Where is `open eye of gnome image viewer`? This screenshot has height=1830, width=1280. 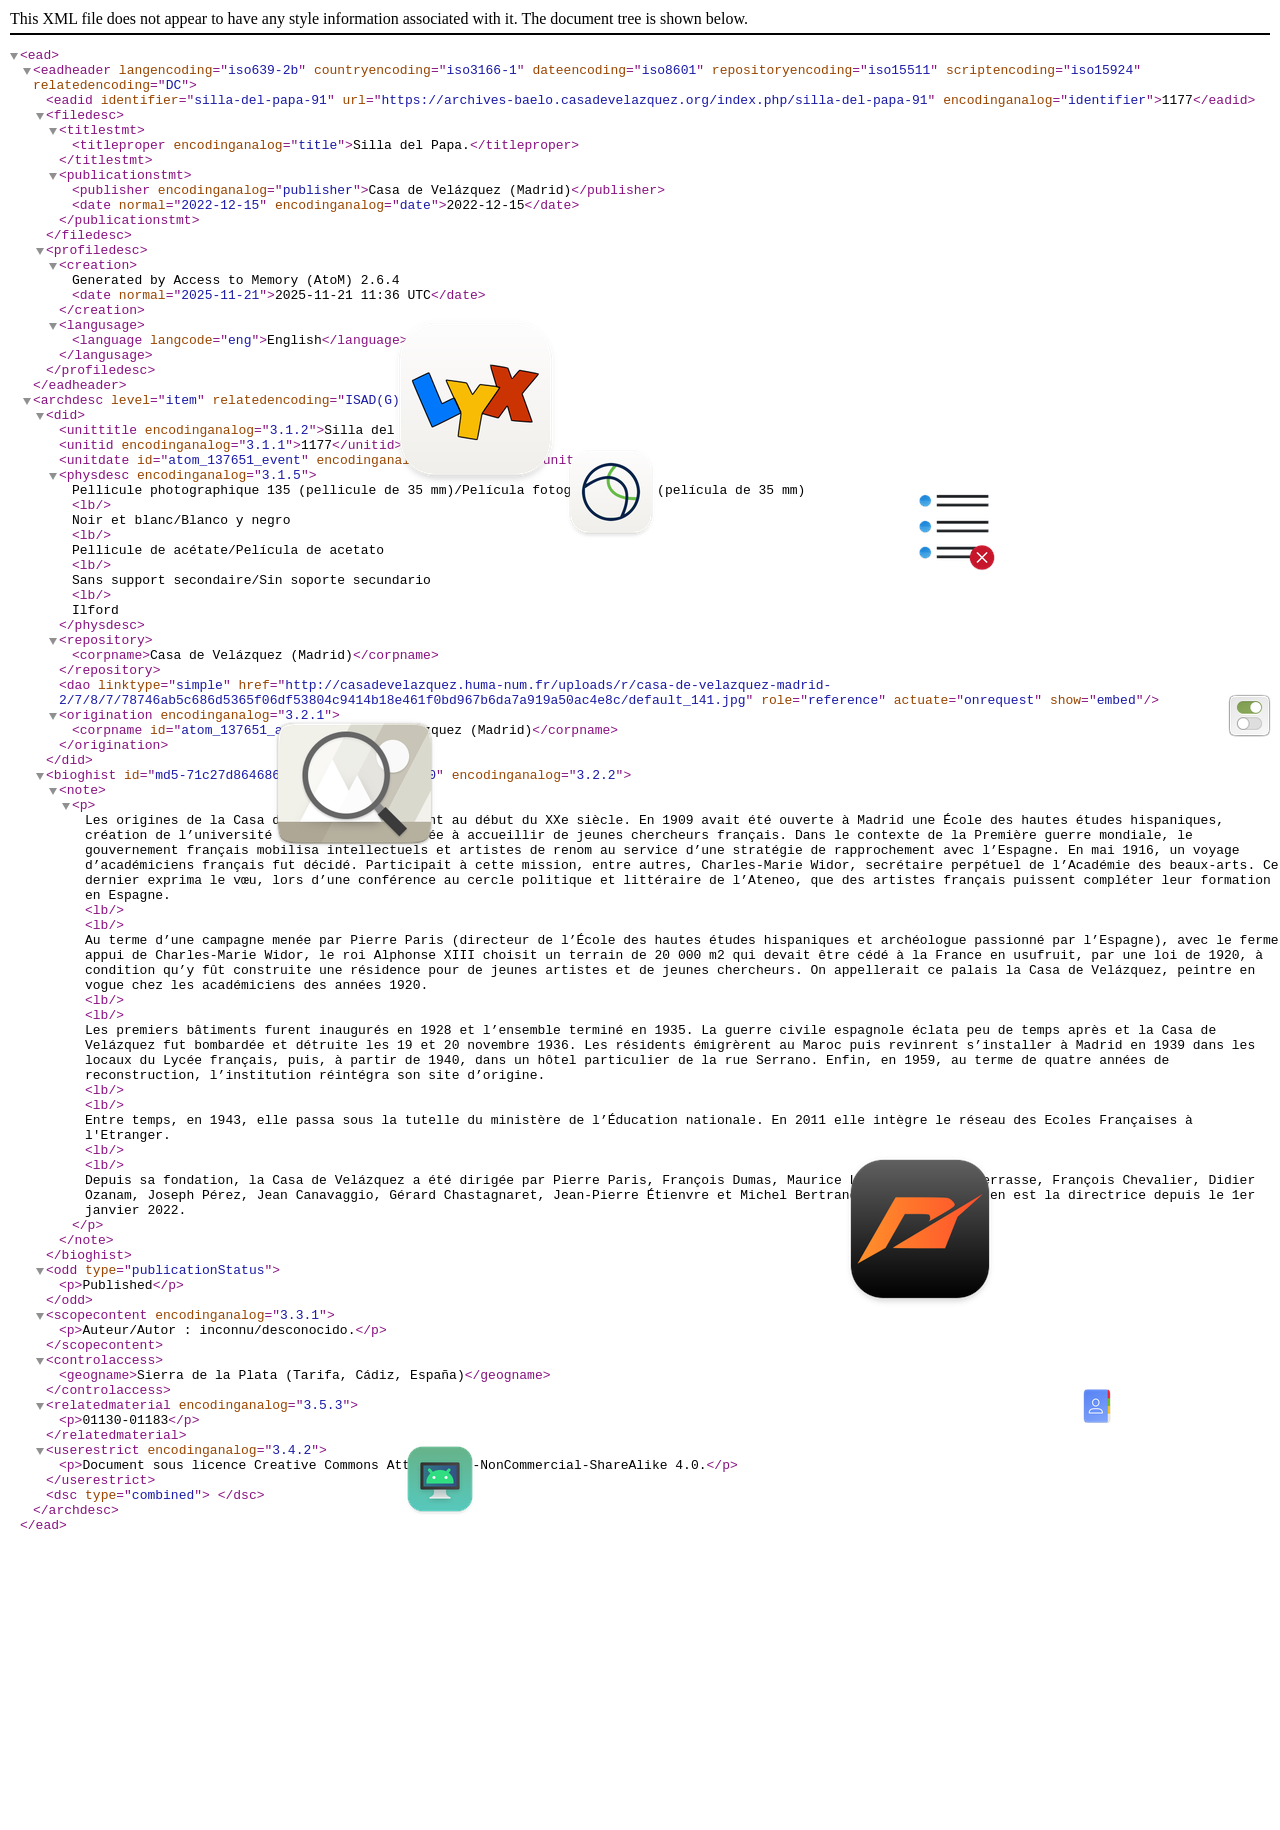
open eye of gnome image viewer is located at coordinates (354, 783).